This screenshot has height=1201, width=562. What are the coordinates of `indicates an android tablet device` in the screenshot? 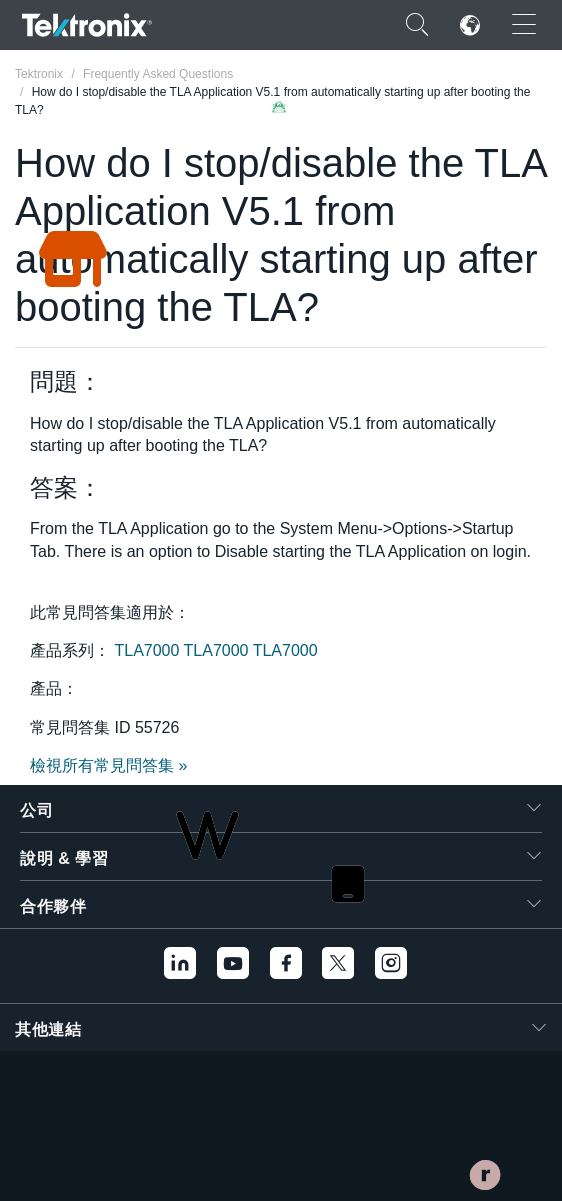 It's located at (348, 884).